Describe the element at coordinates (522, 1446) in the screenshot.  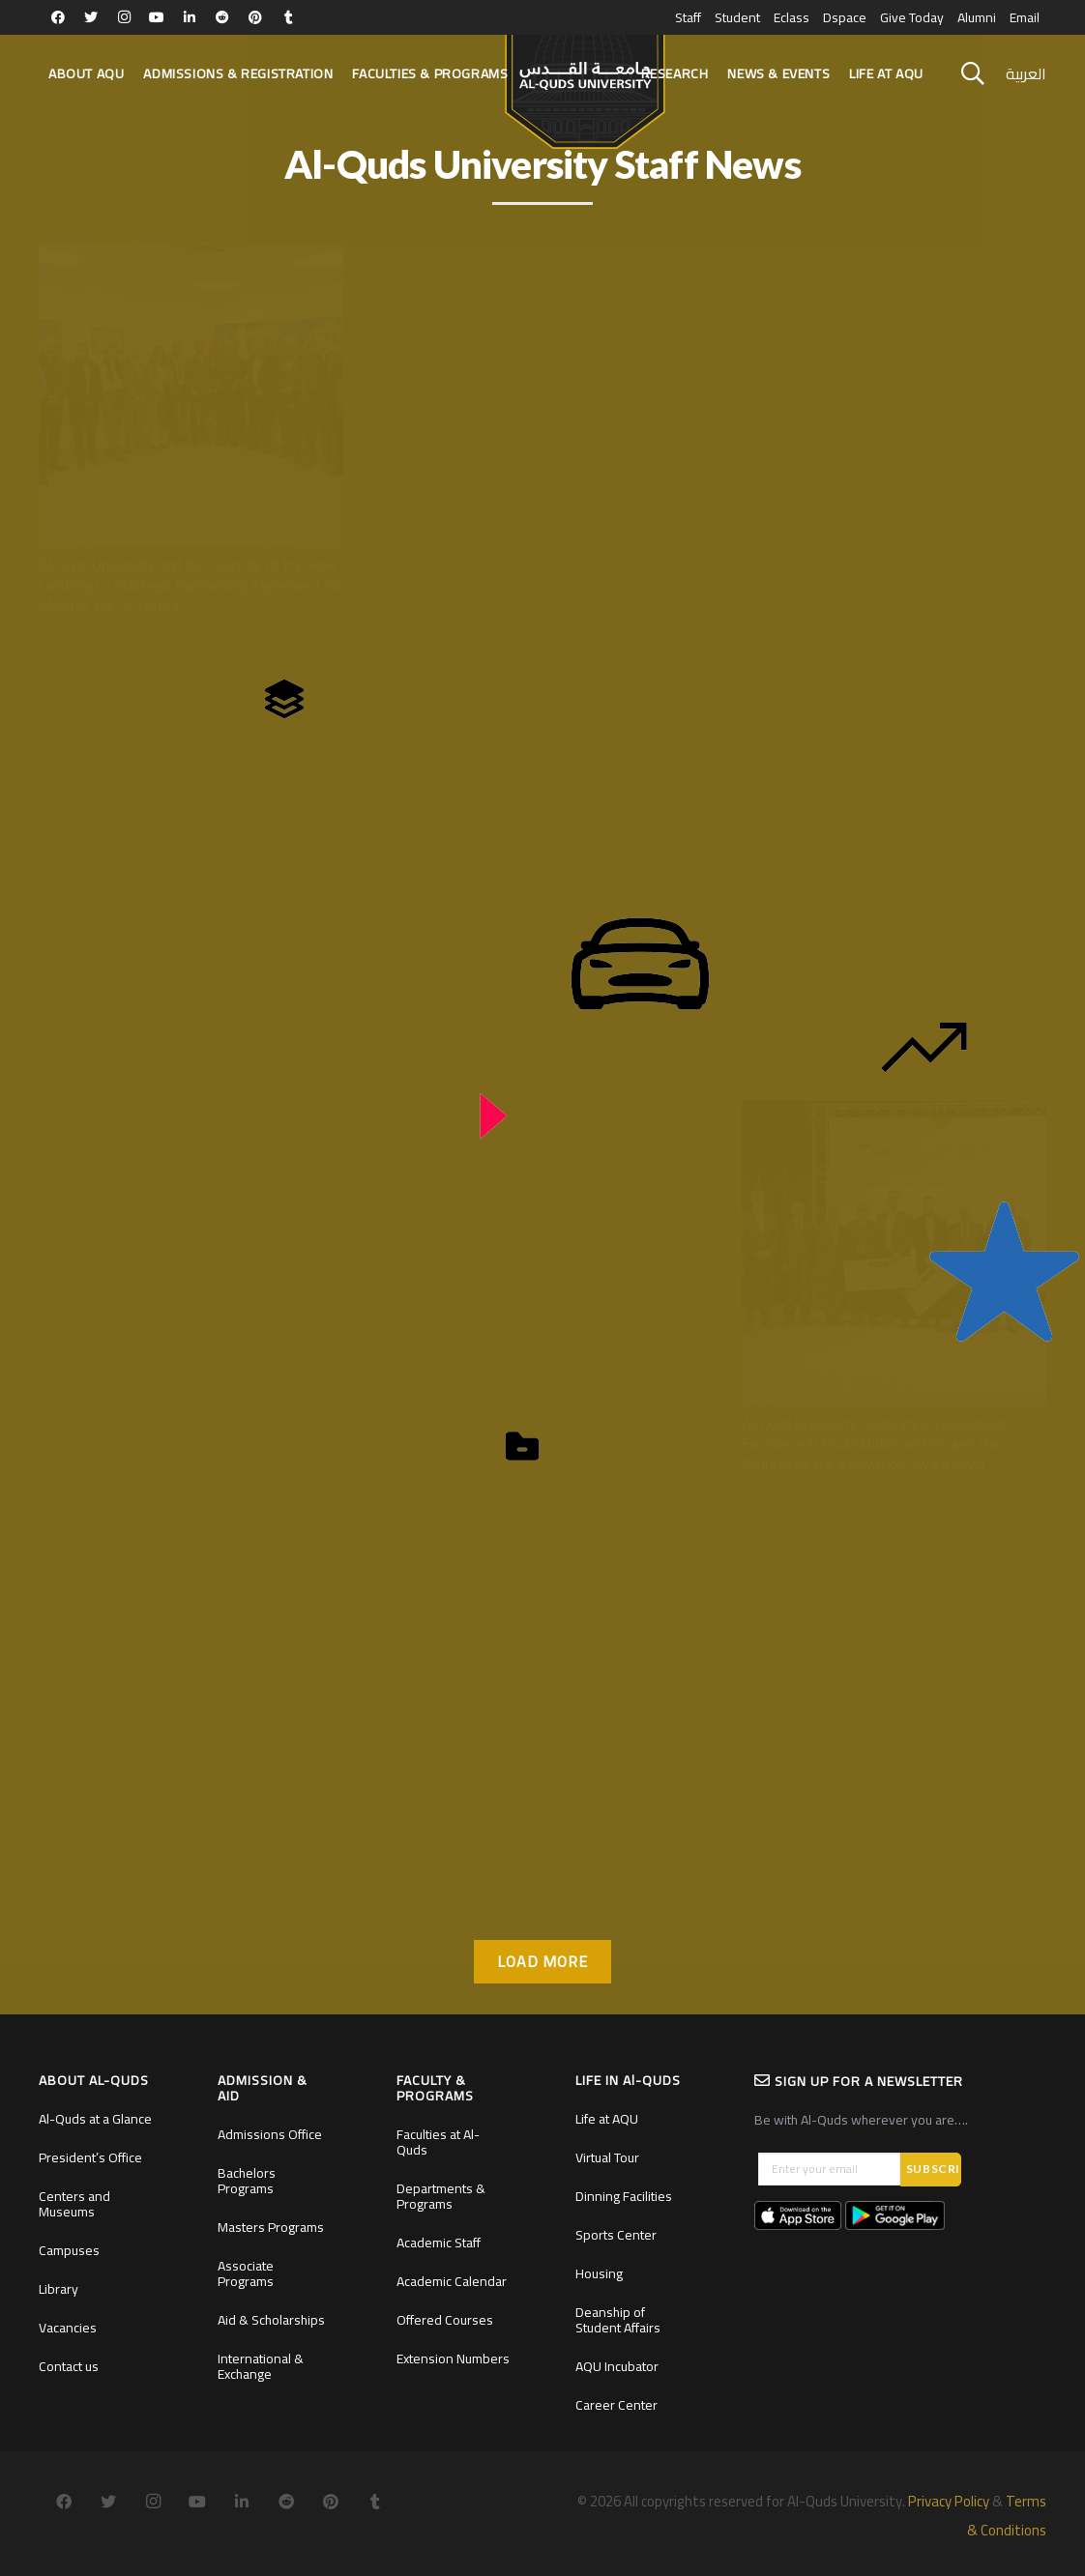
I see `remove a folder from your files` at that location.